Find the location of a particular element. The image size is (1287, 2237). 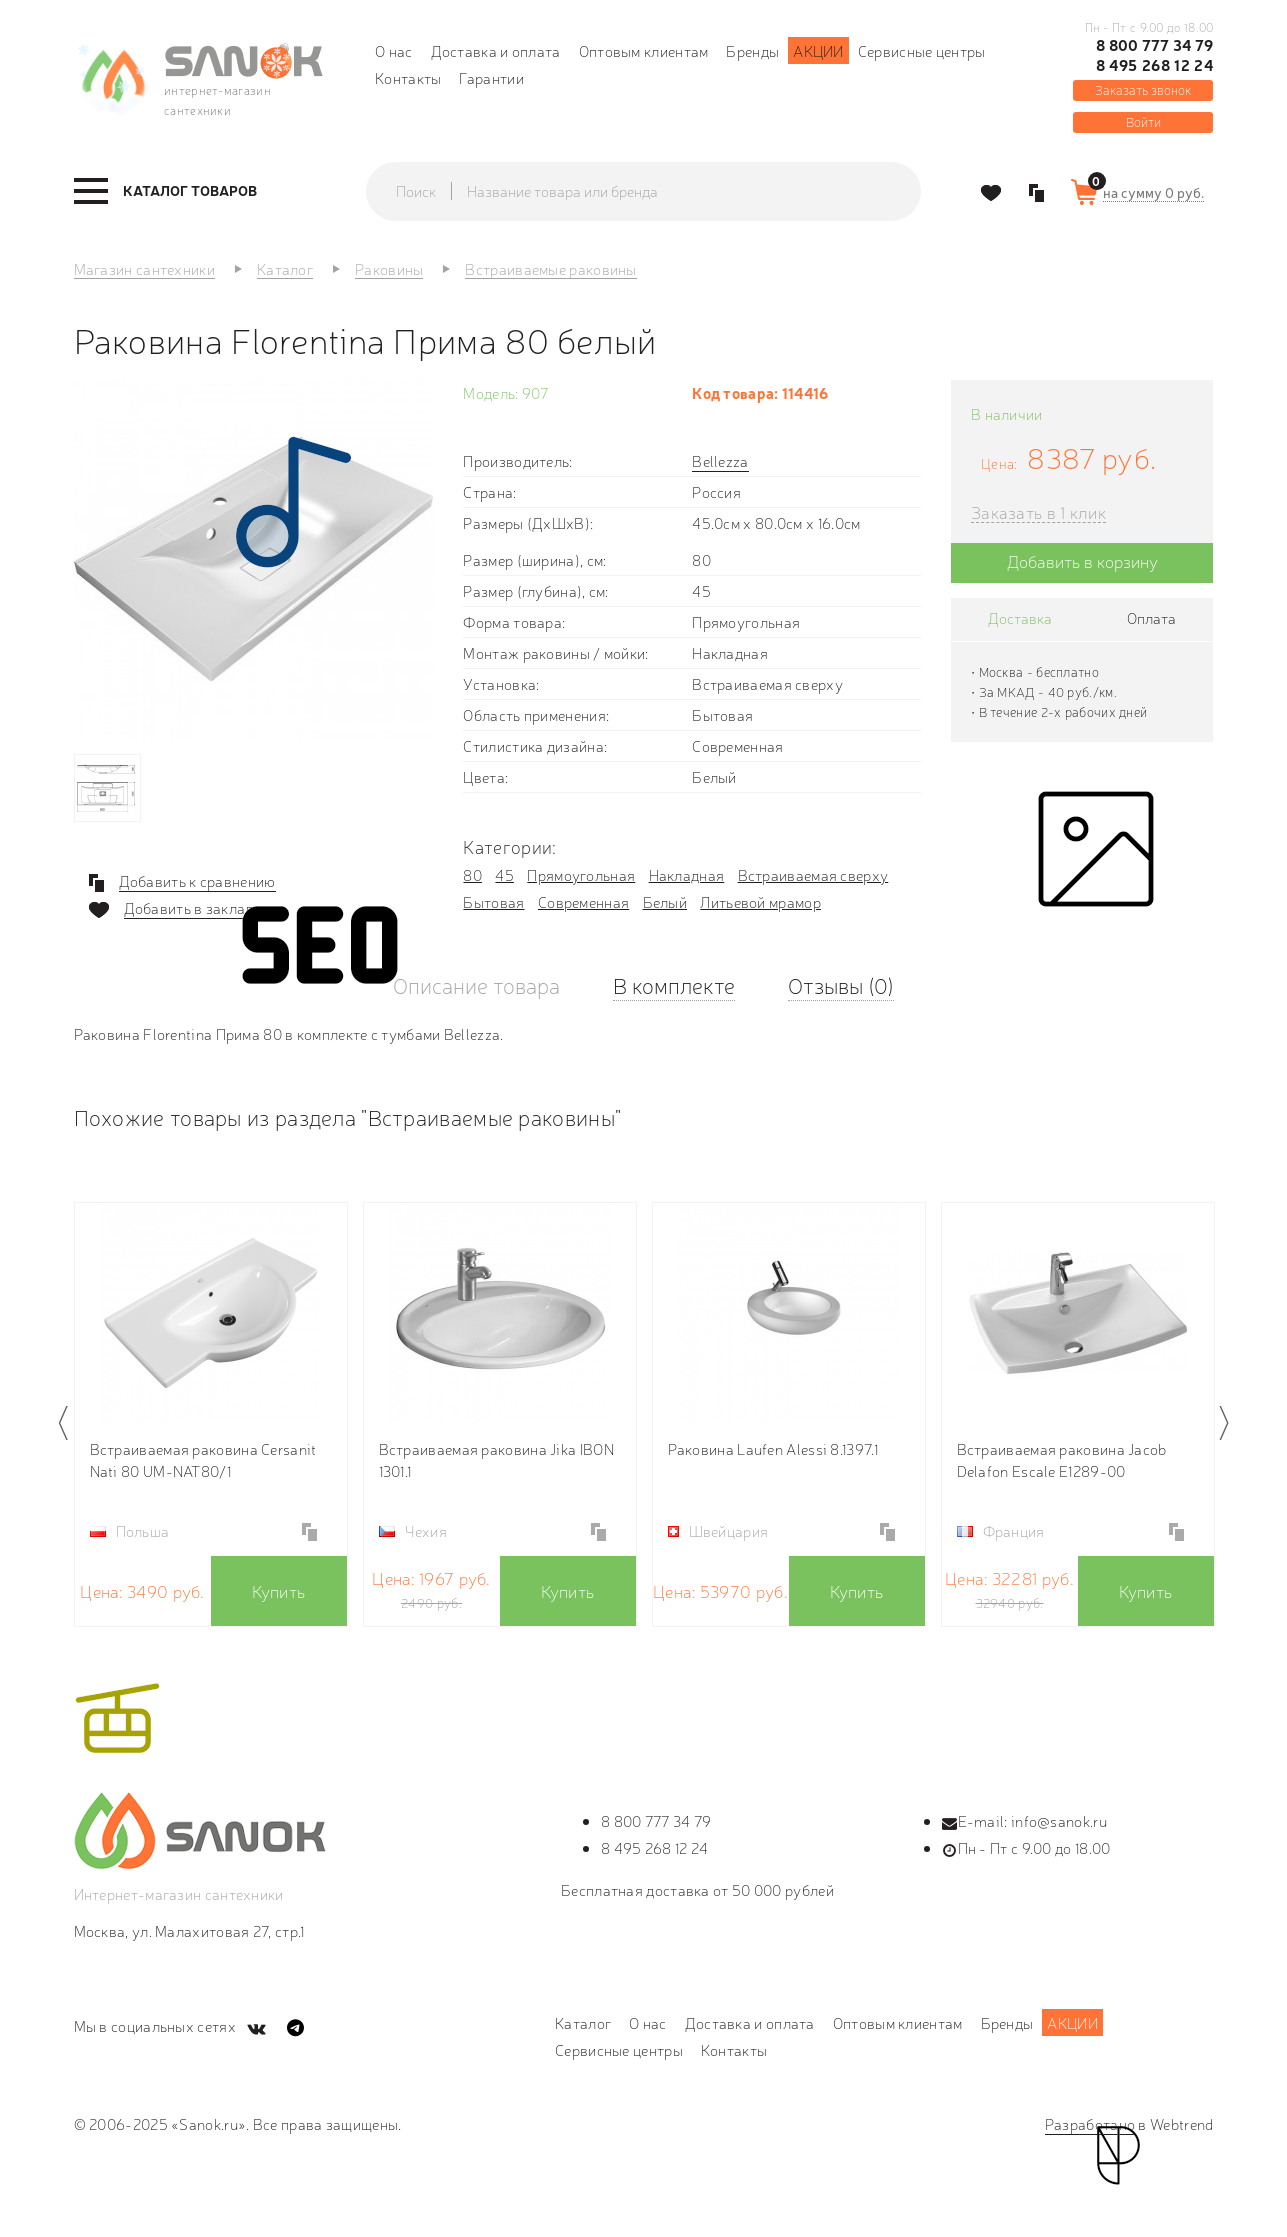

phosphor icons library logo is located at coordinates (1114, 2152).